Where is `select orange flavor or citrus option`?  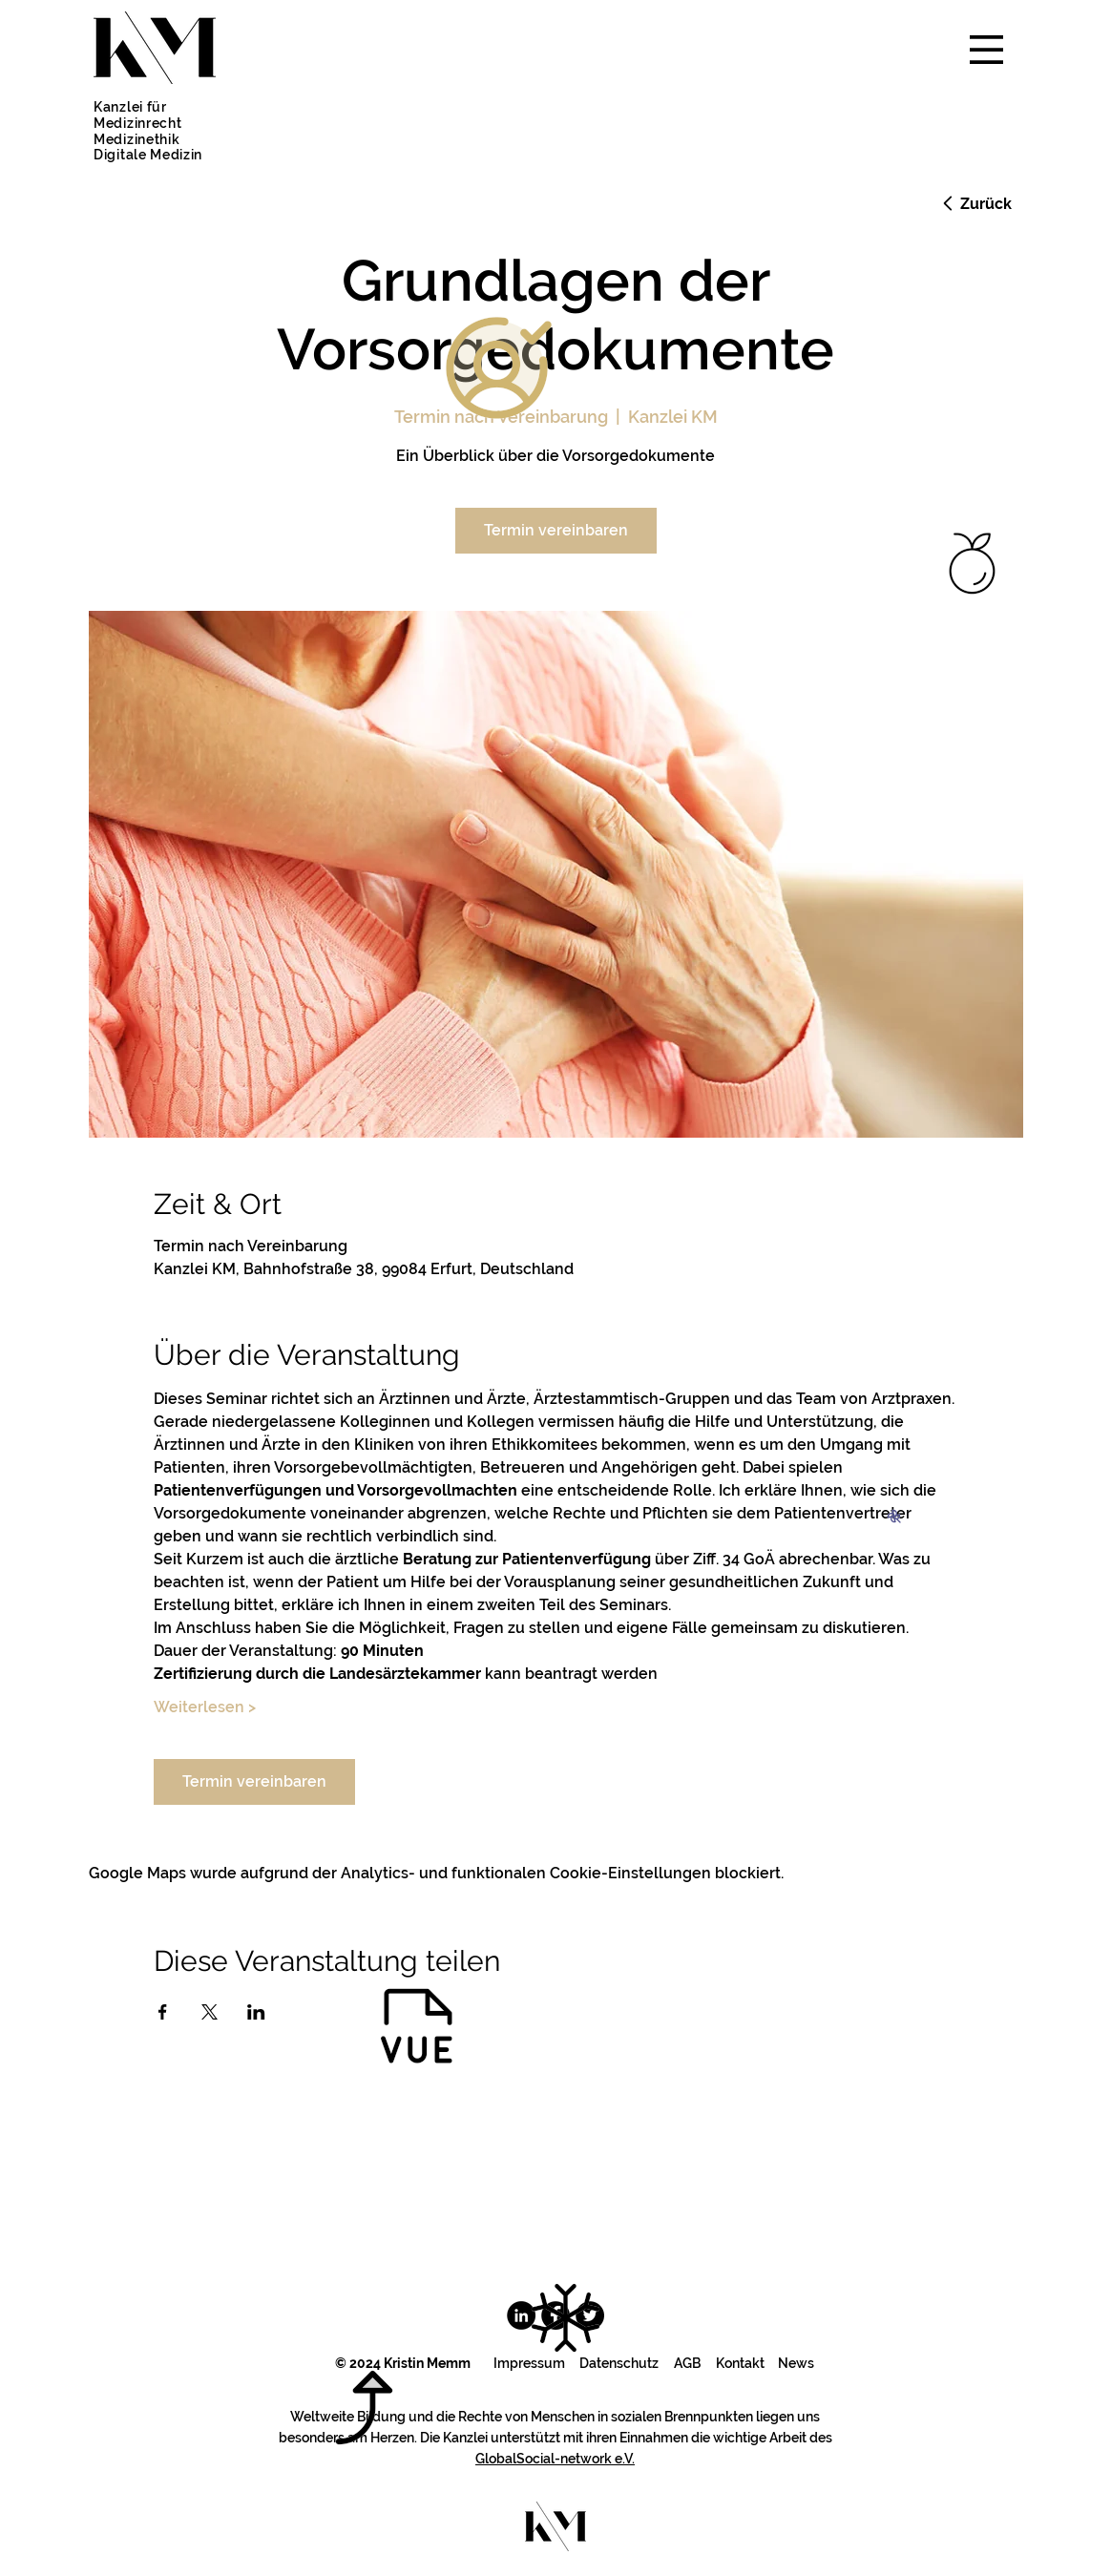 select orange flavor or citrus option is located at coordinates (972, 564).